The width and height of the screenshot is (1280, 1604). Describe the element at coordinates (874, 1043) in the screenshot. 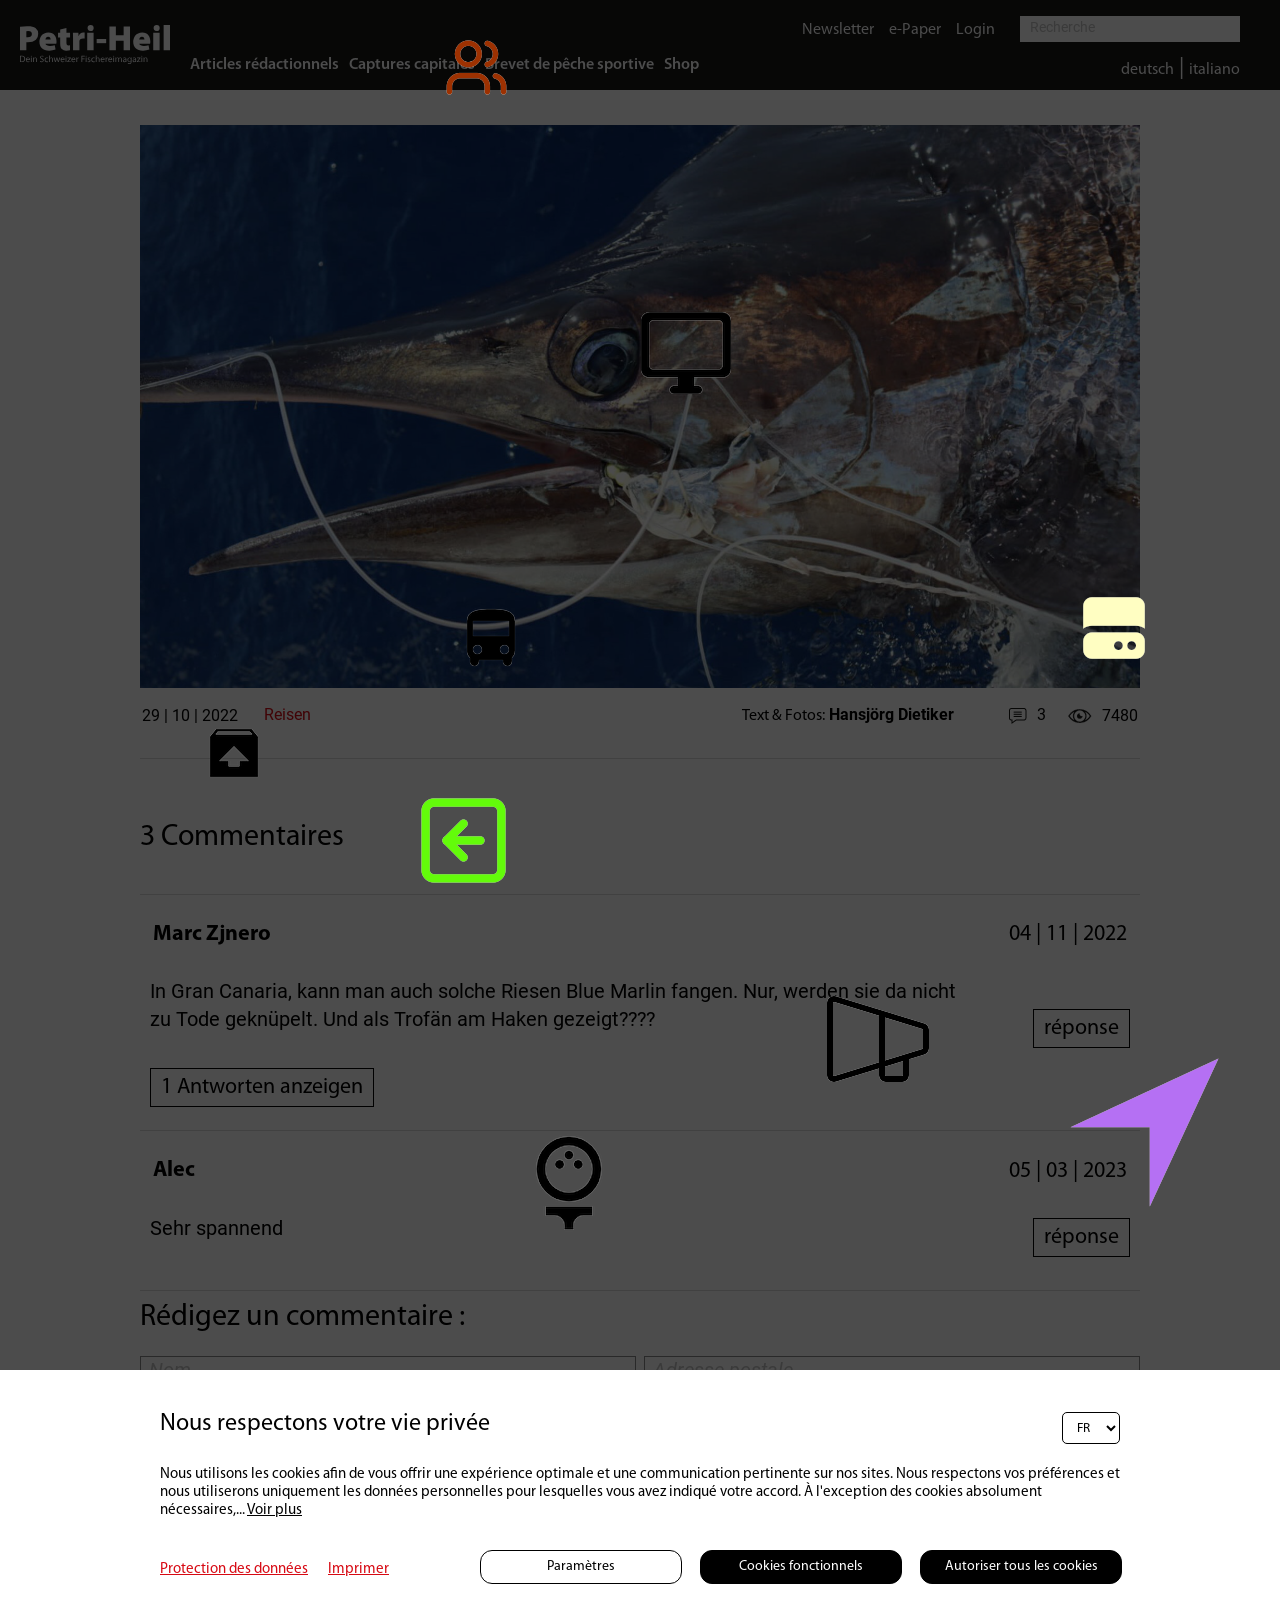

I see `make an announcement` at that location.